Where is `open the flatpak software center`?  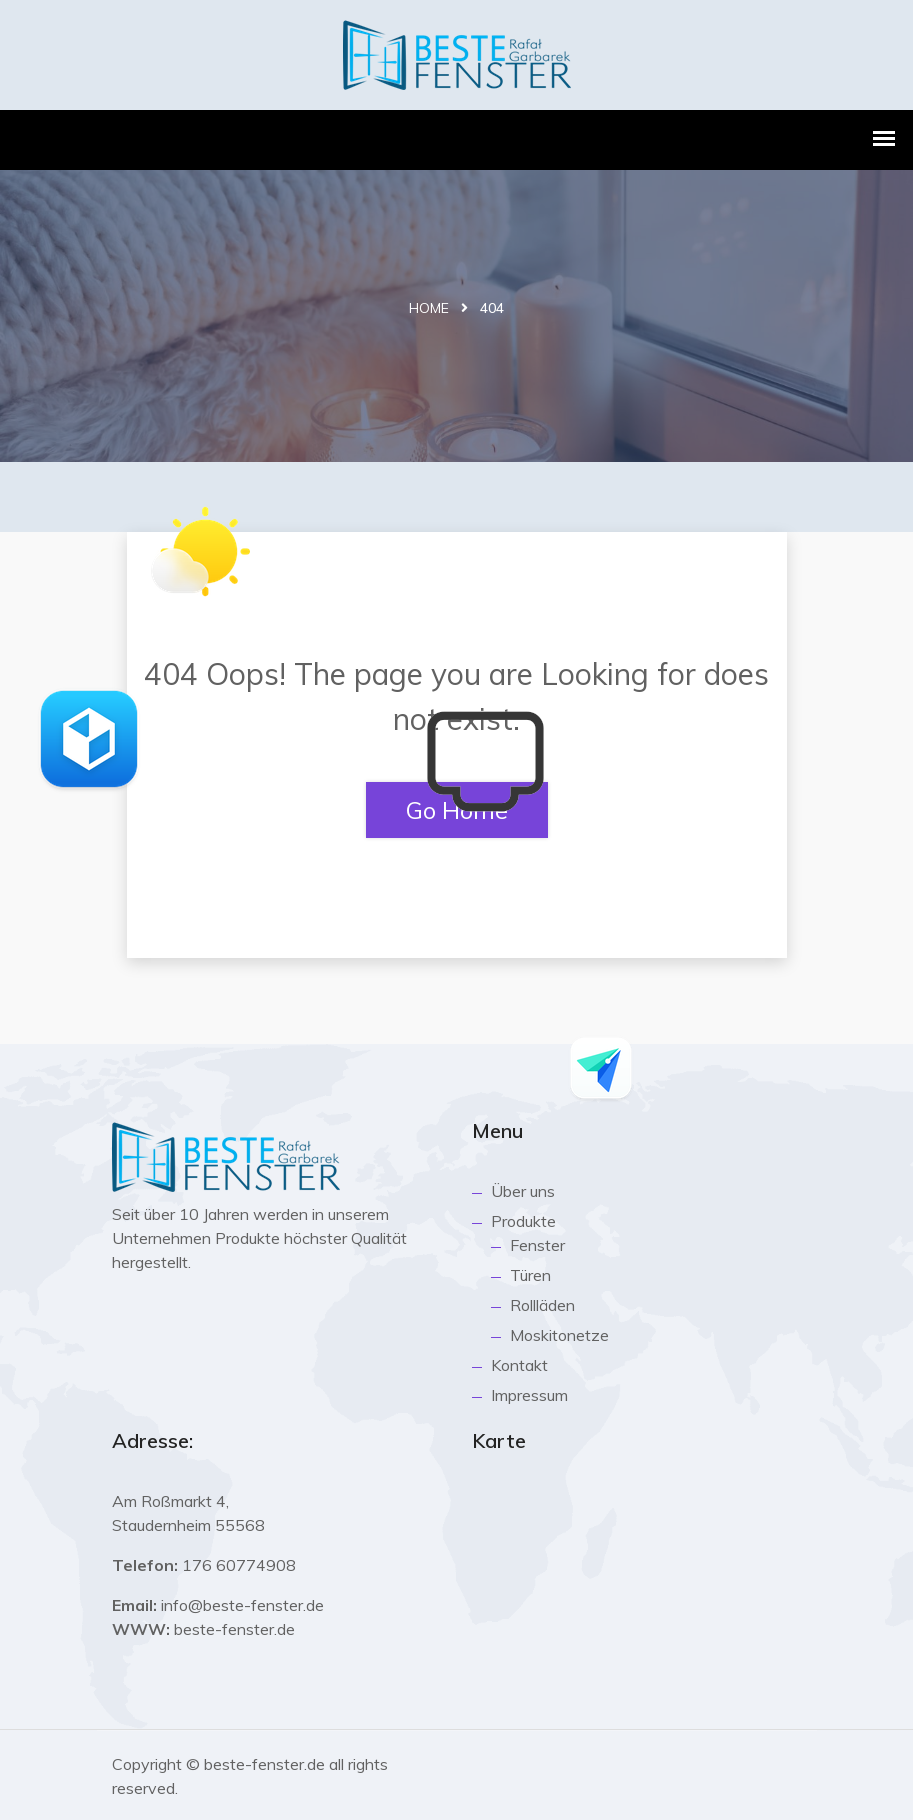
open the flatpak software center is located at coordinates (89, 739).